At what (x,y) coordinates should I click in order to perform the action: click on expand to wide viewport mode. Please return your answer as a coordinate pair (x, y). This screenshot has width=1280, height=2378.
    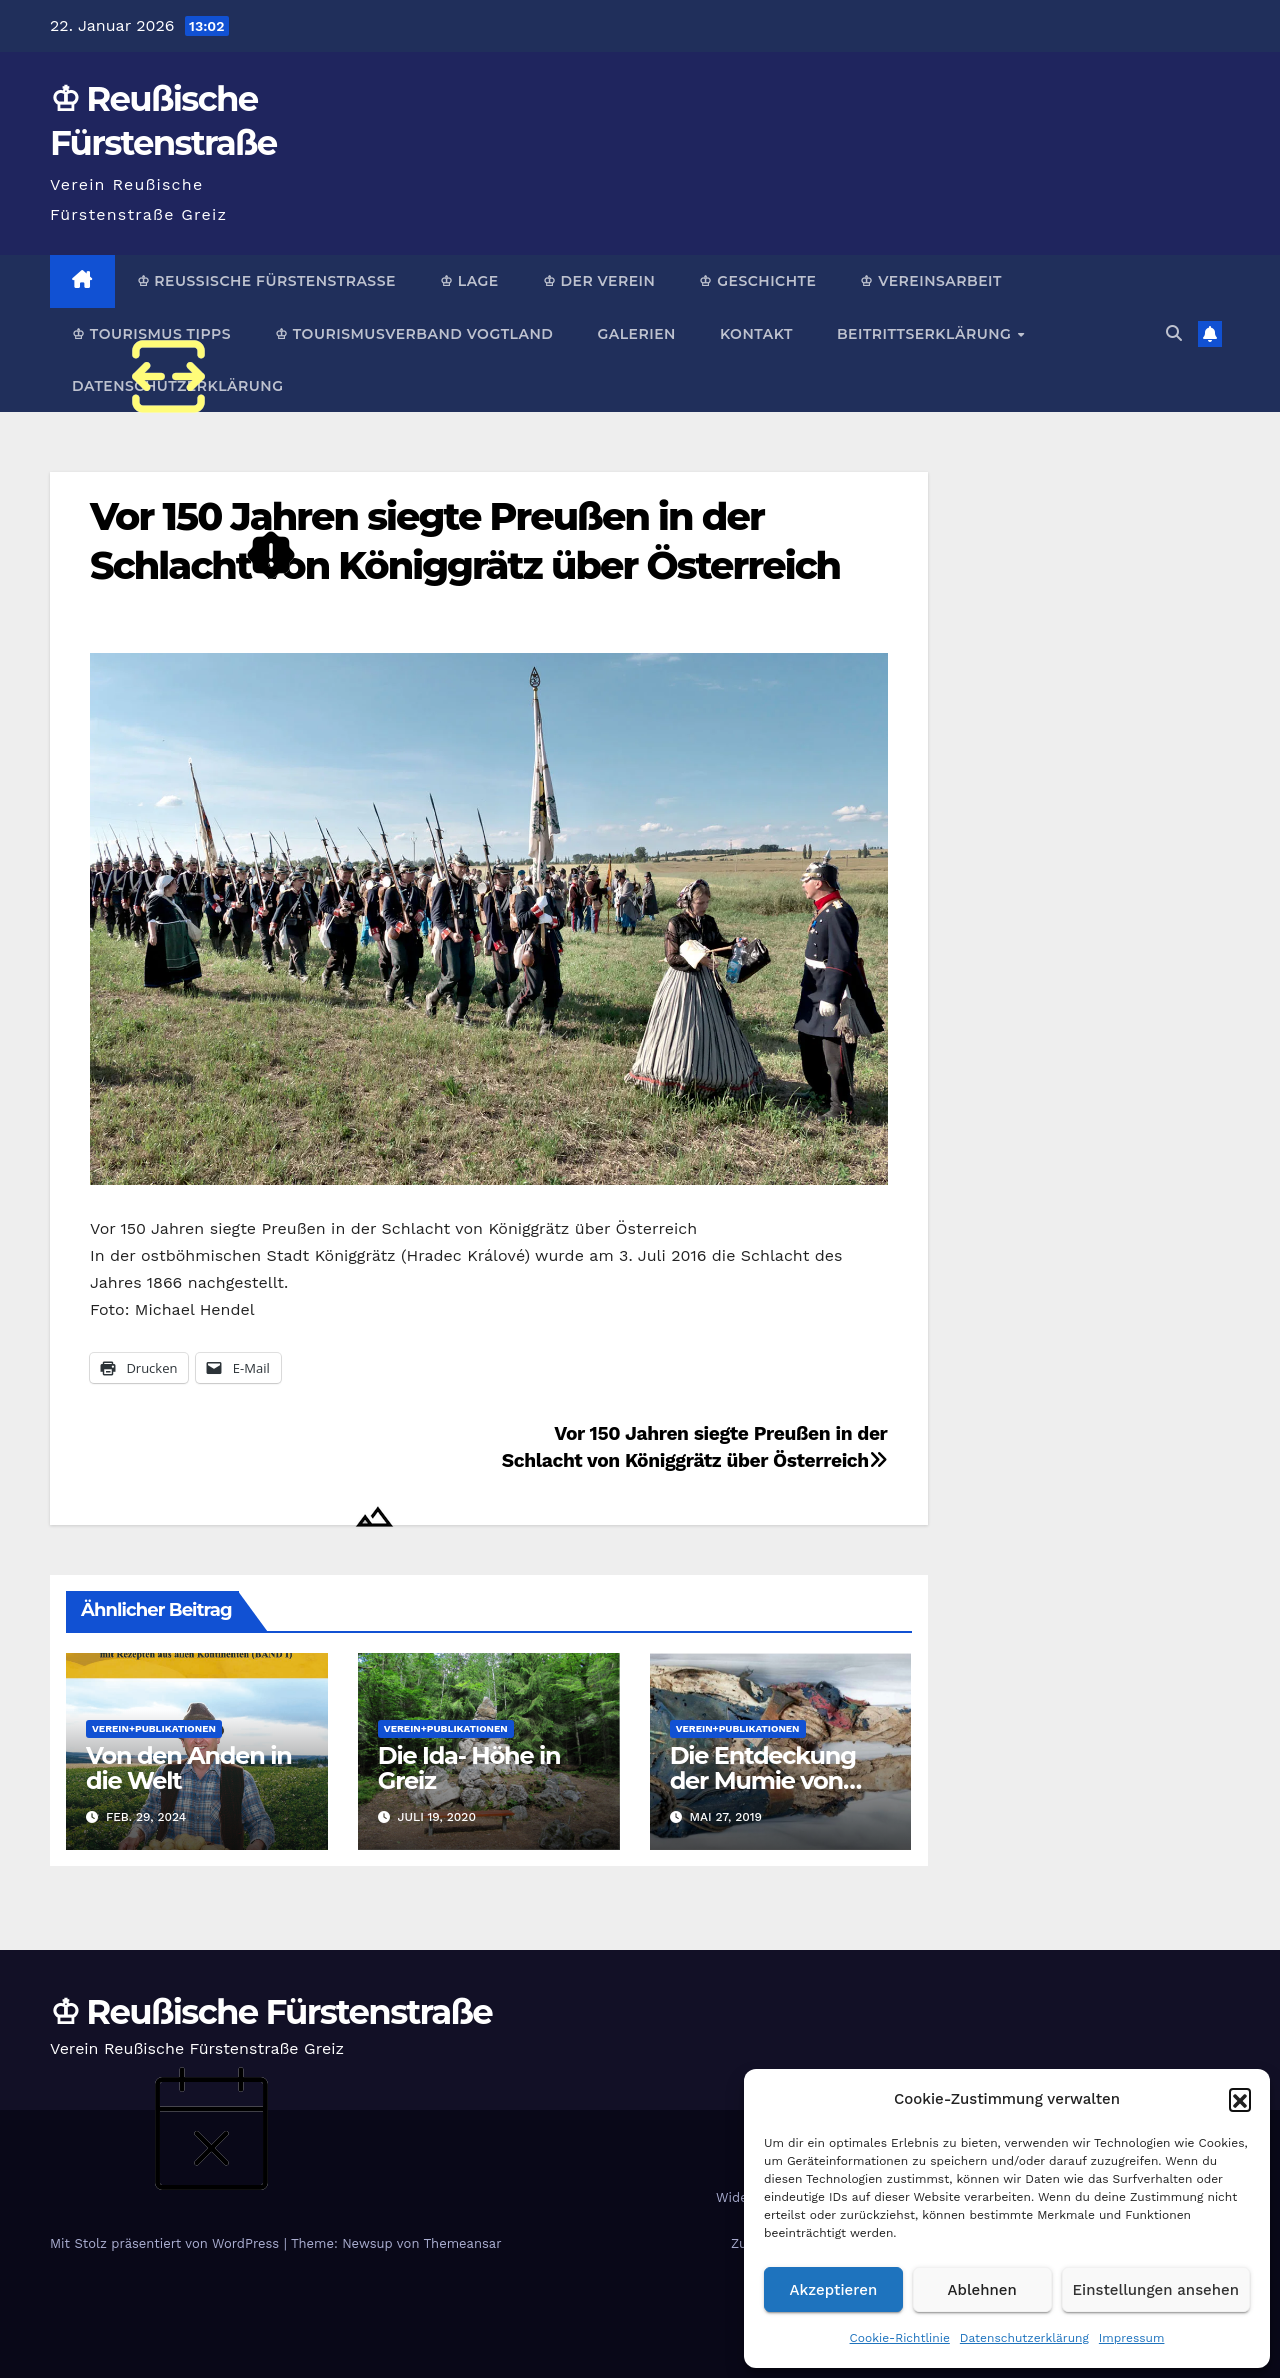
    Looking at the image, I should click on (168, 376).